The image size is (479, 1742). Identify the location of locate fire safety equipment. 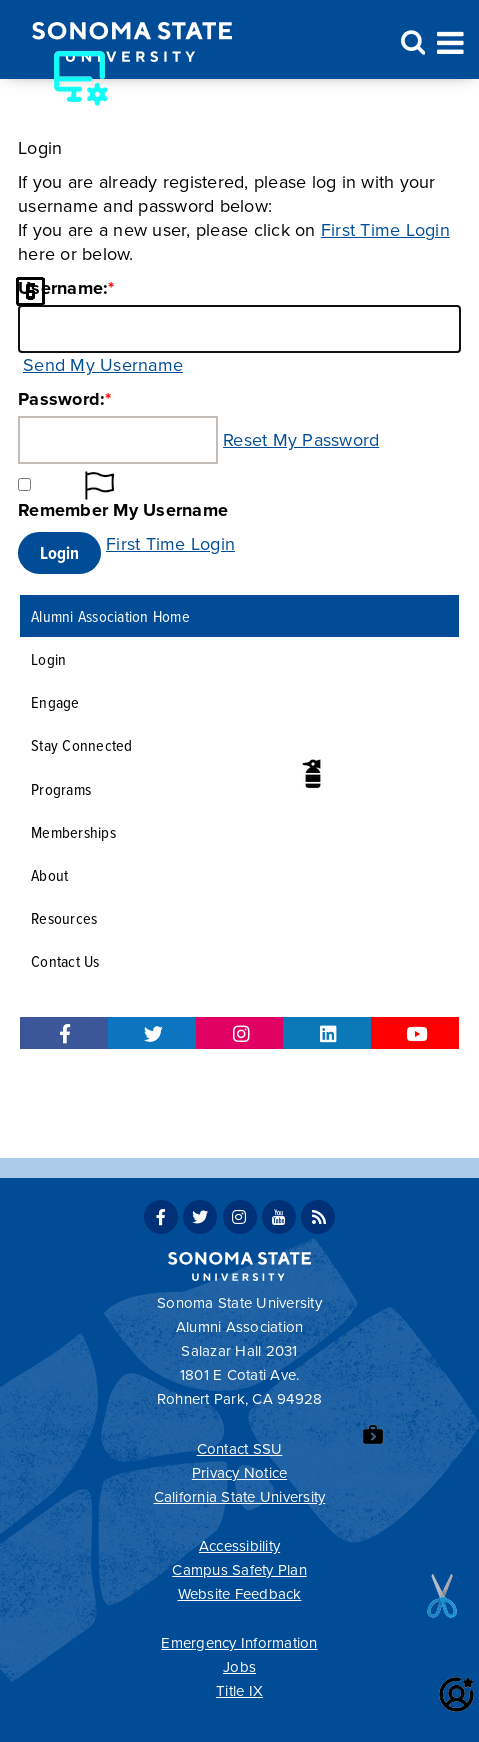
(313, 773).